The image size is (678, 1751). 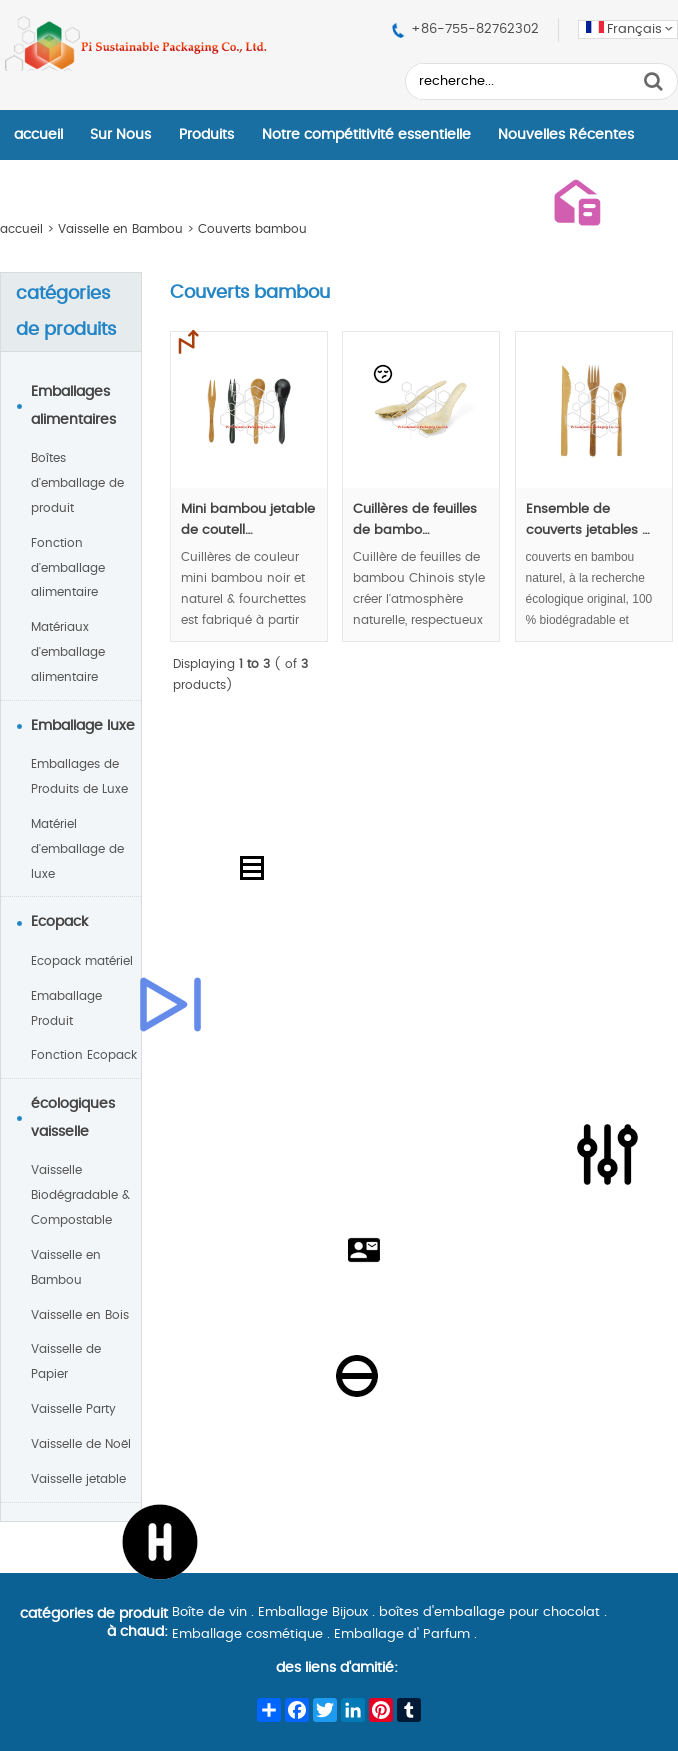 I want to click on view an opened email or message, so click(x=576, y=204).